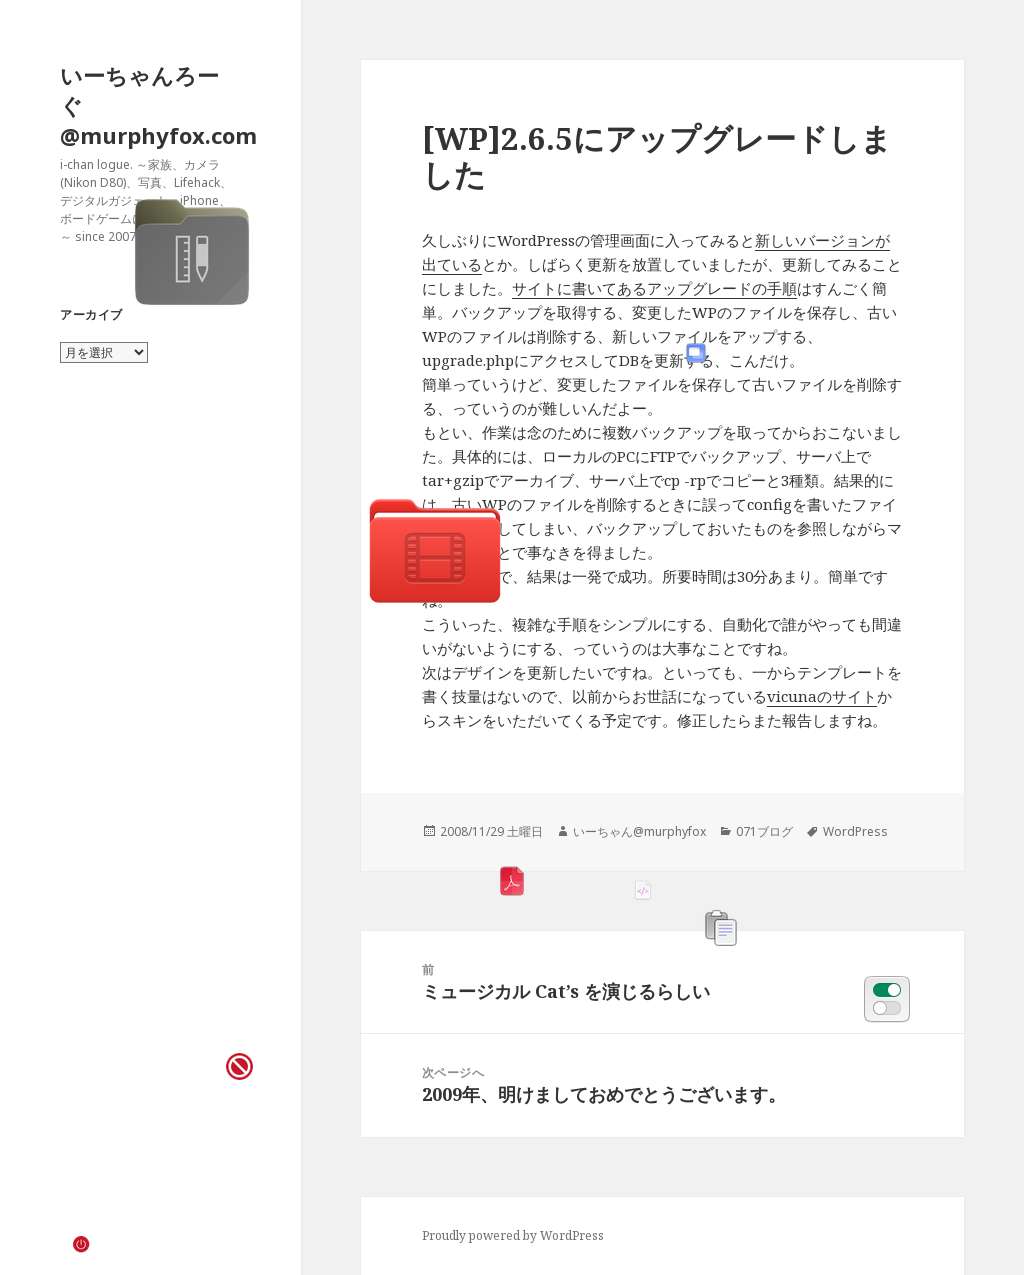  What do you see at coordinates (643, 890) in the screenshot?
I see `an XML document file` at bounding box center [643, 890].